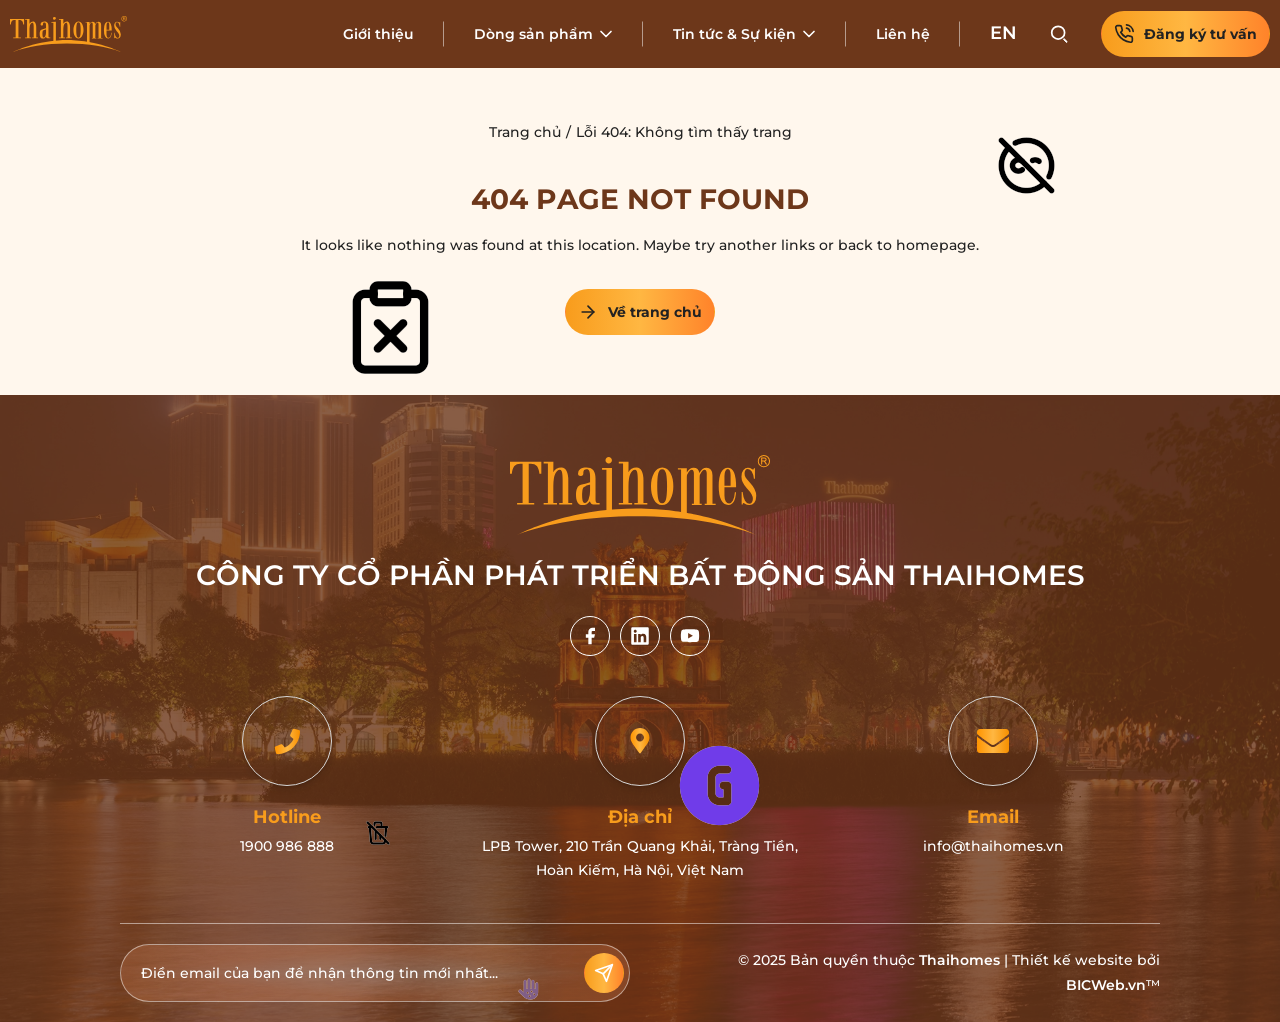  What do you see at coordinates (390, 327) in the screenshot?
I see `clear clipboard contents` at bounding box center [390, 327].